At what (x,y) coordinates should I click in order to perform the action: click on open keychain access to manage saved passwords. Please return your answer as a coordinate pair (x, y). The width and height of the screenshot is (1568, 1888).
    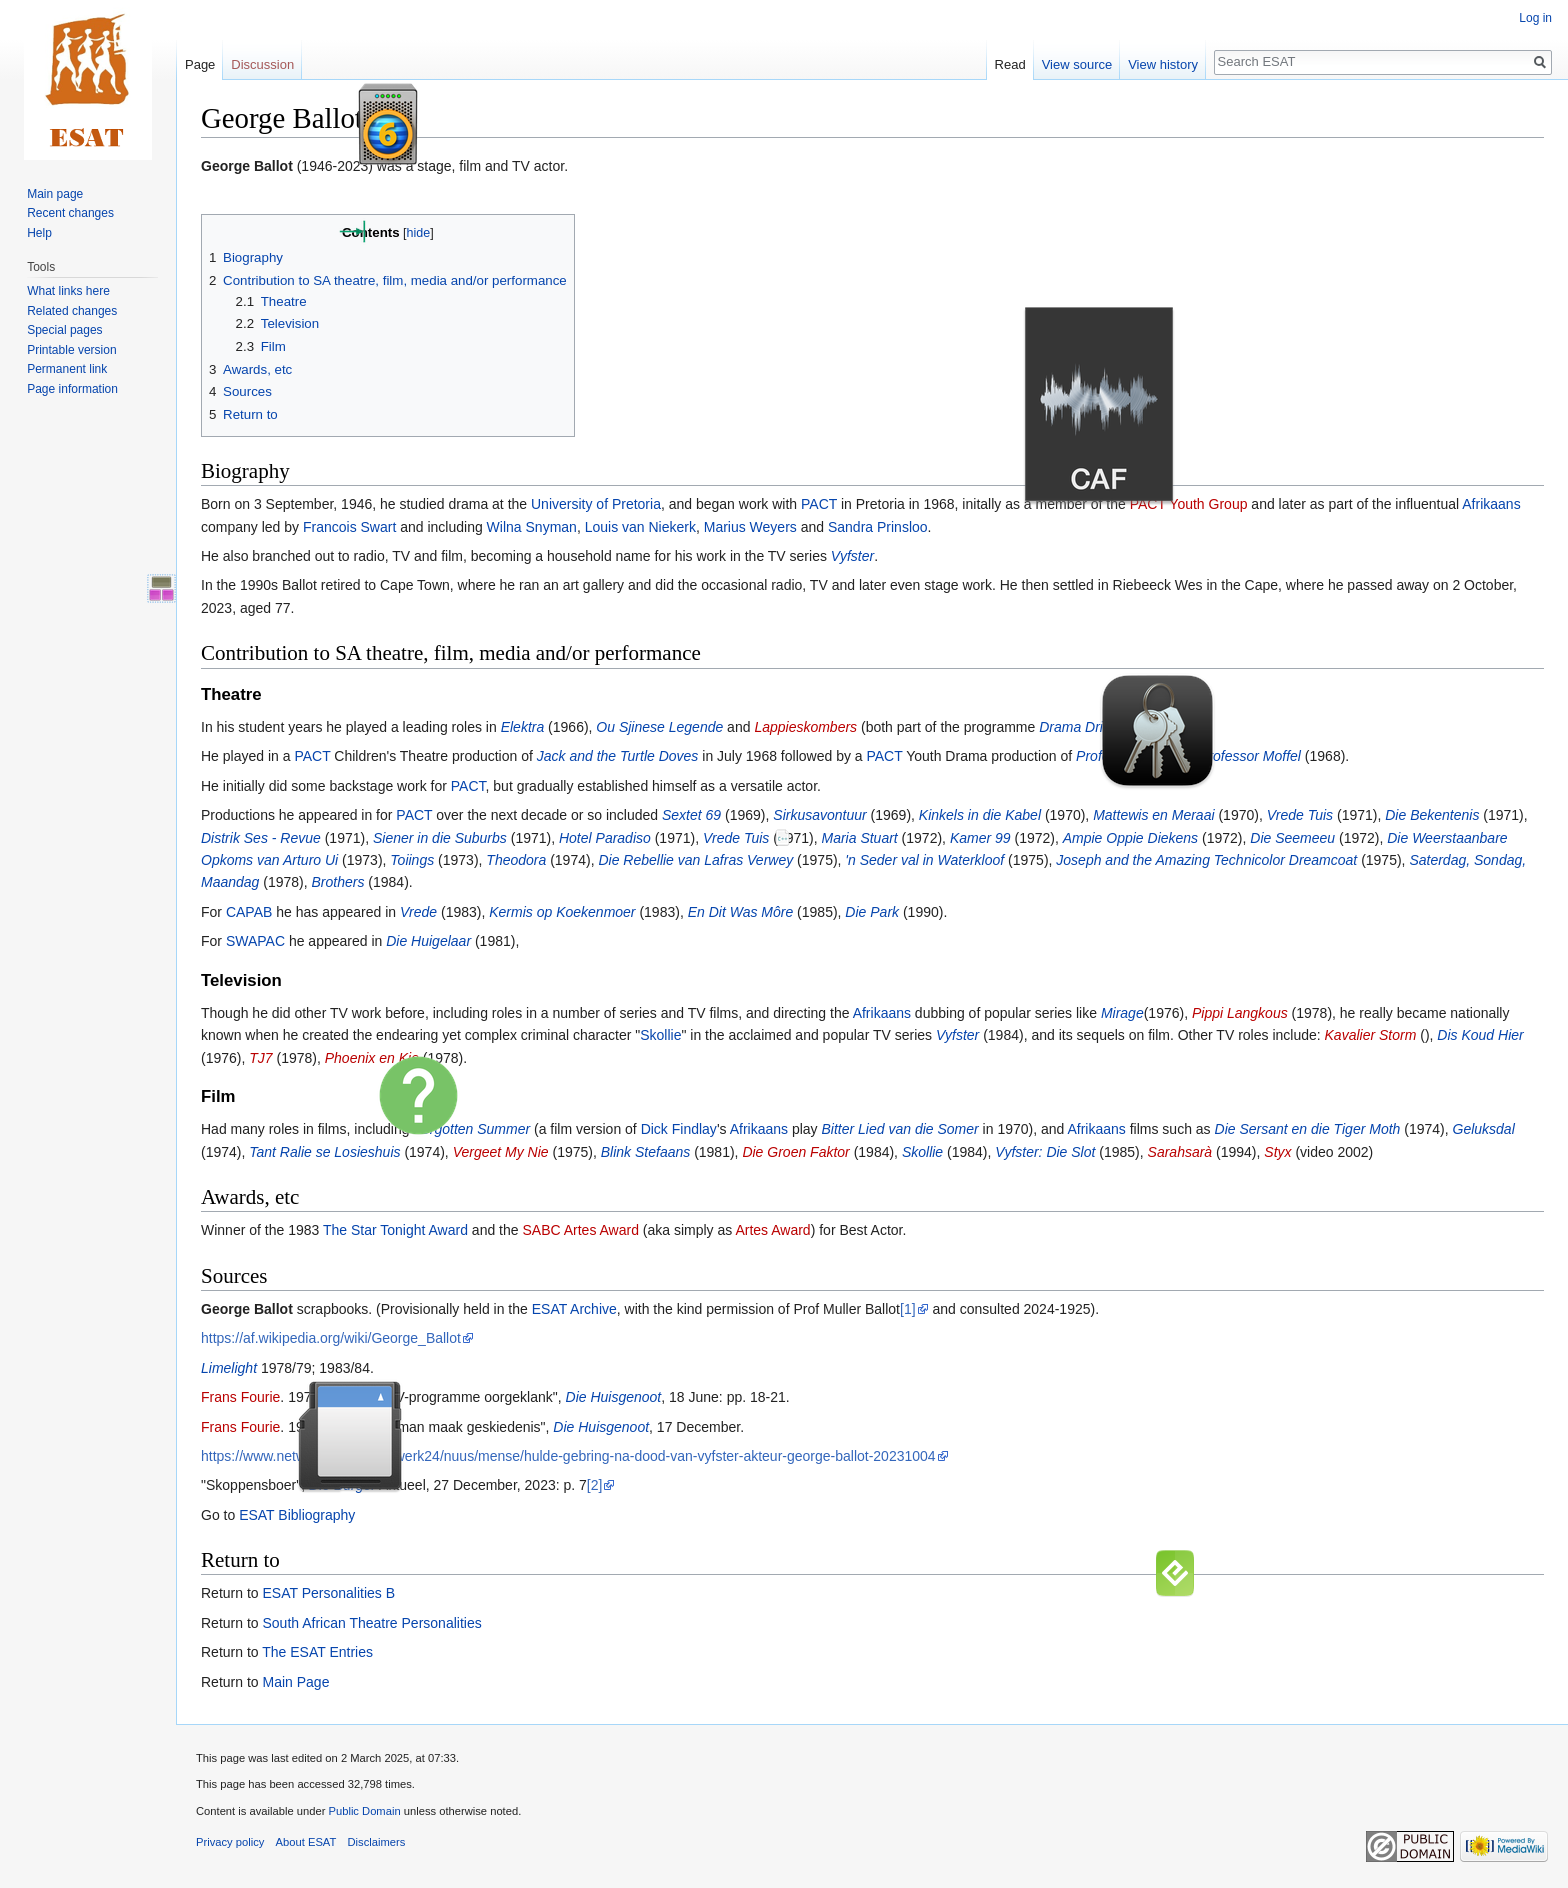
    Looking at the image, I should click on (1157, 730).